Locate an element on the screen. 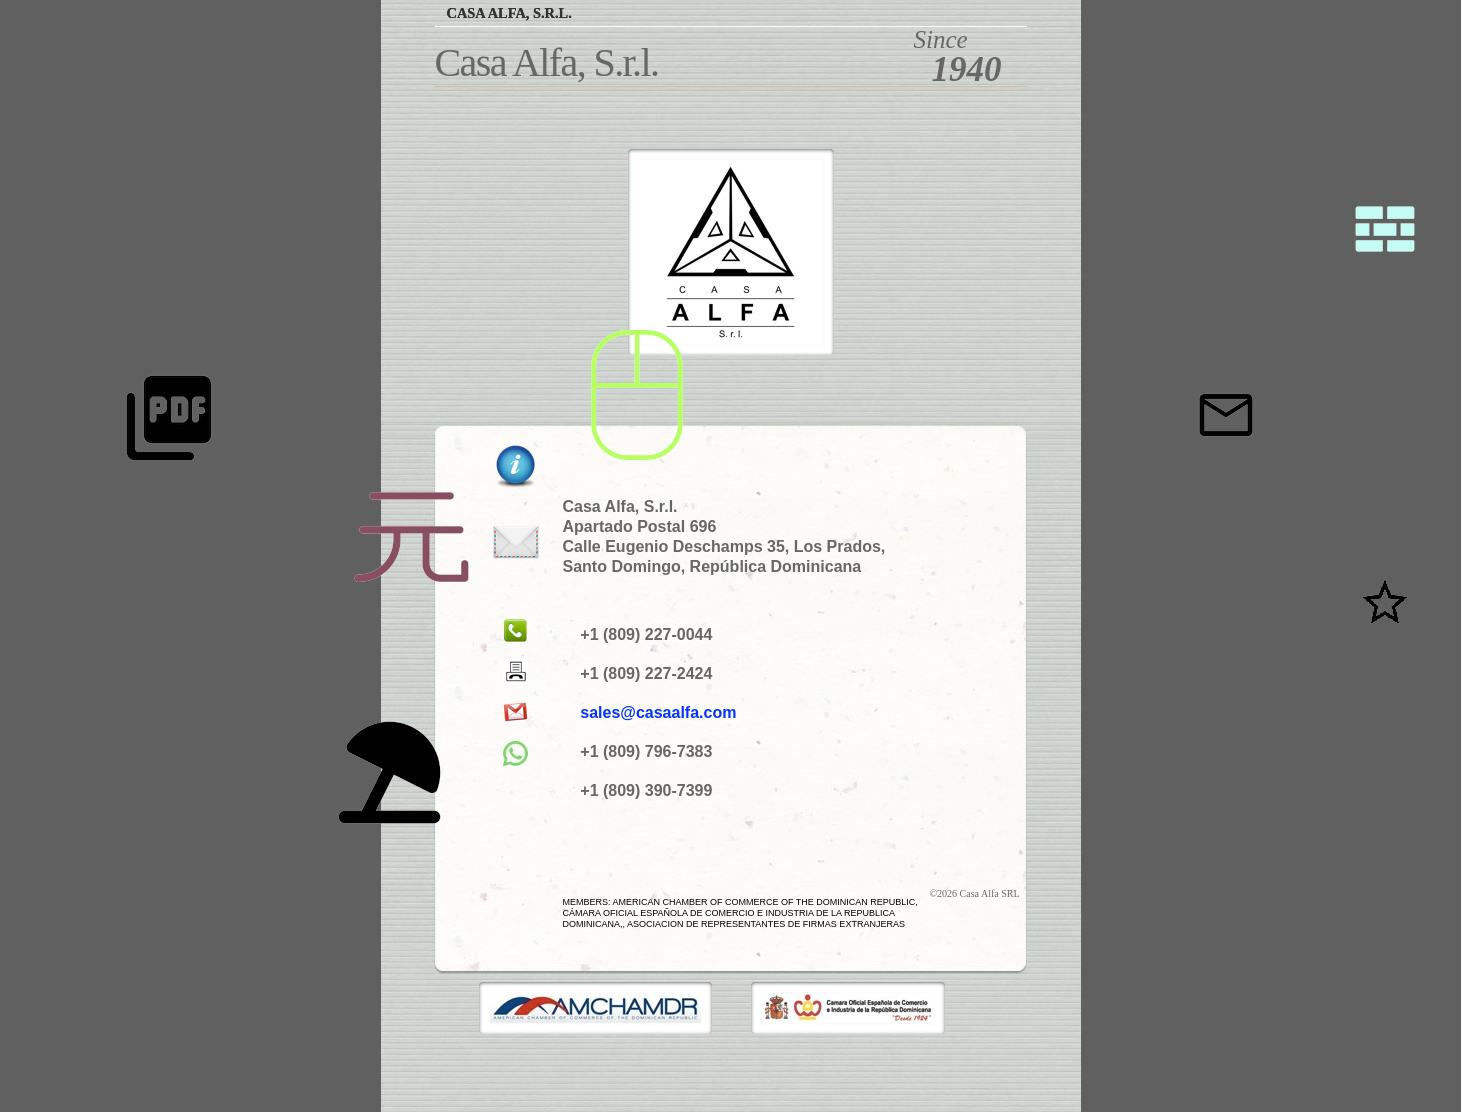  access vacation or time-off settings is located at coordinates (389, 772).